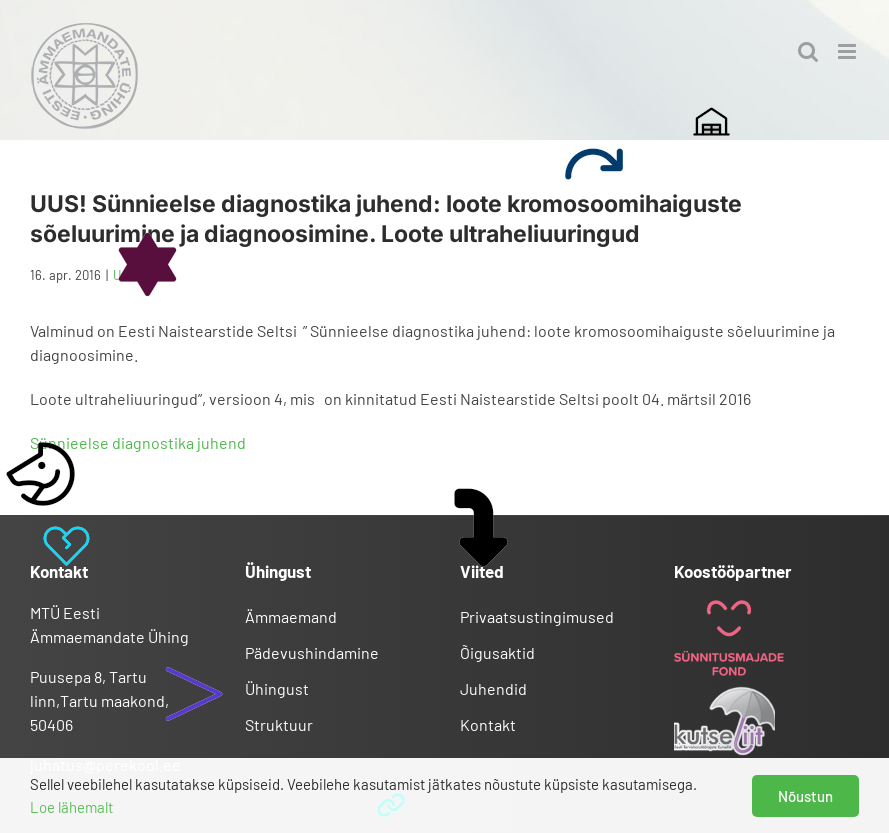 The width and height of the screenshot is (889, 833). What do you see at coordinates (190, 694) in the screenshot?
I see `navigate to the next item or page` at bounding box center [190, 694].